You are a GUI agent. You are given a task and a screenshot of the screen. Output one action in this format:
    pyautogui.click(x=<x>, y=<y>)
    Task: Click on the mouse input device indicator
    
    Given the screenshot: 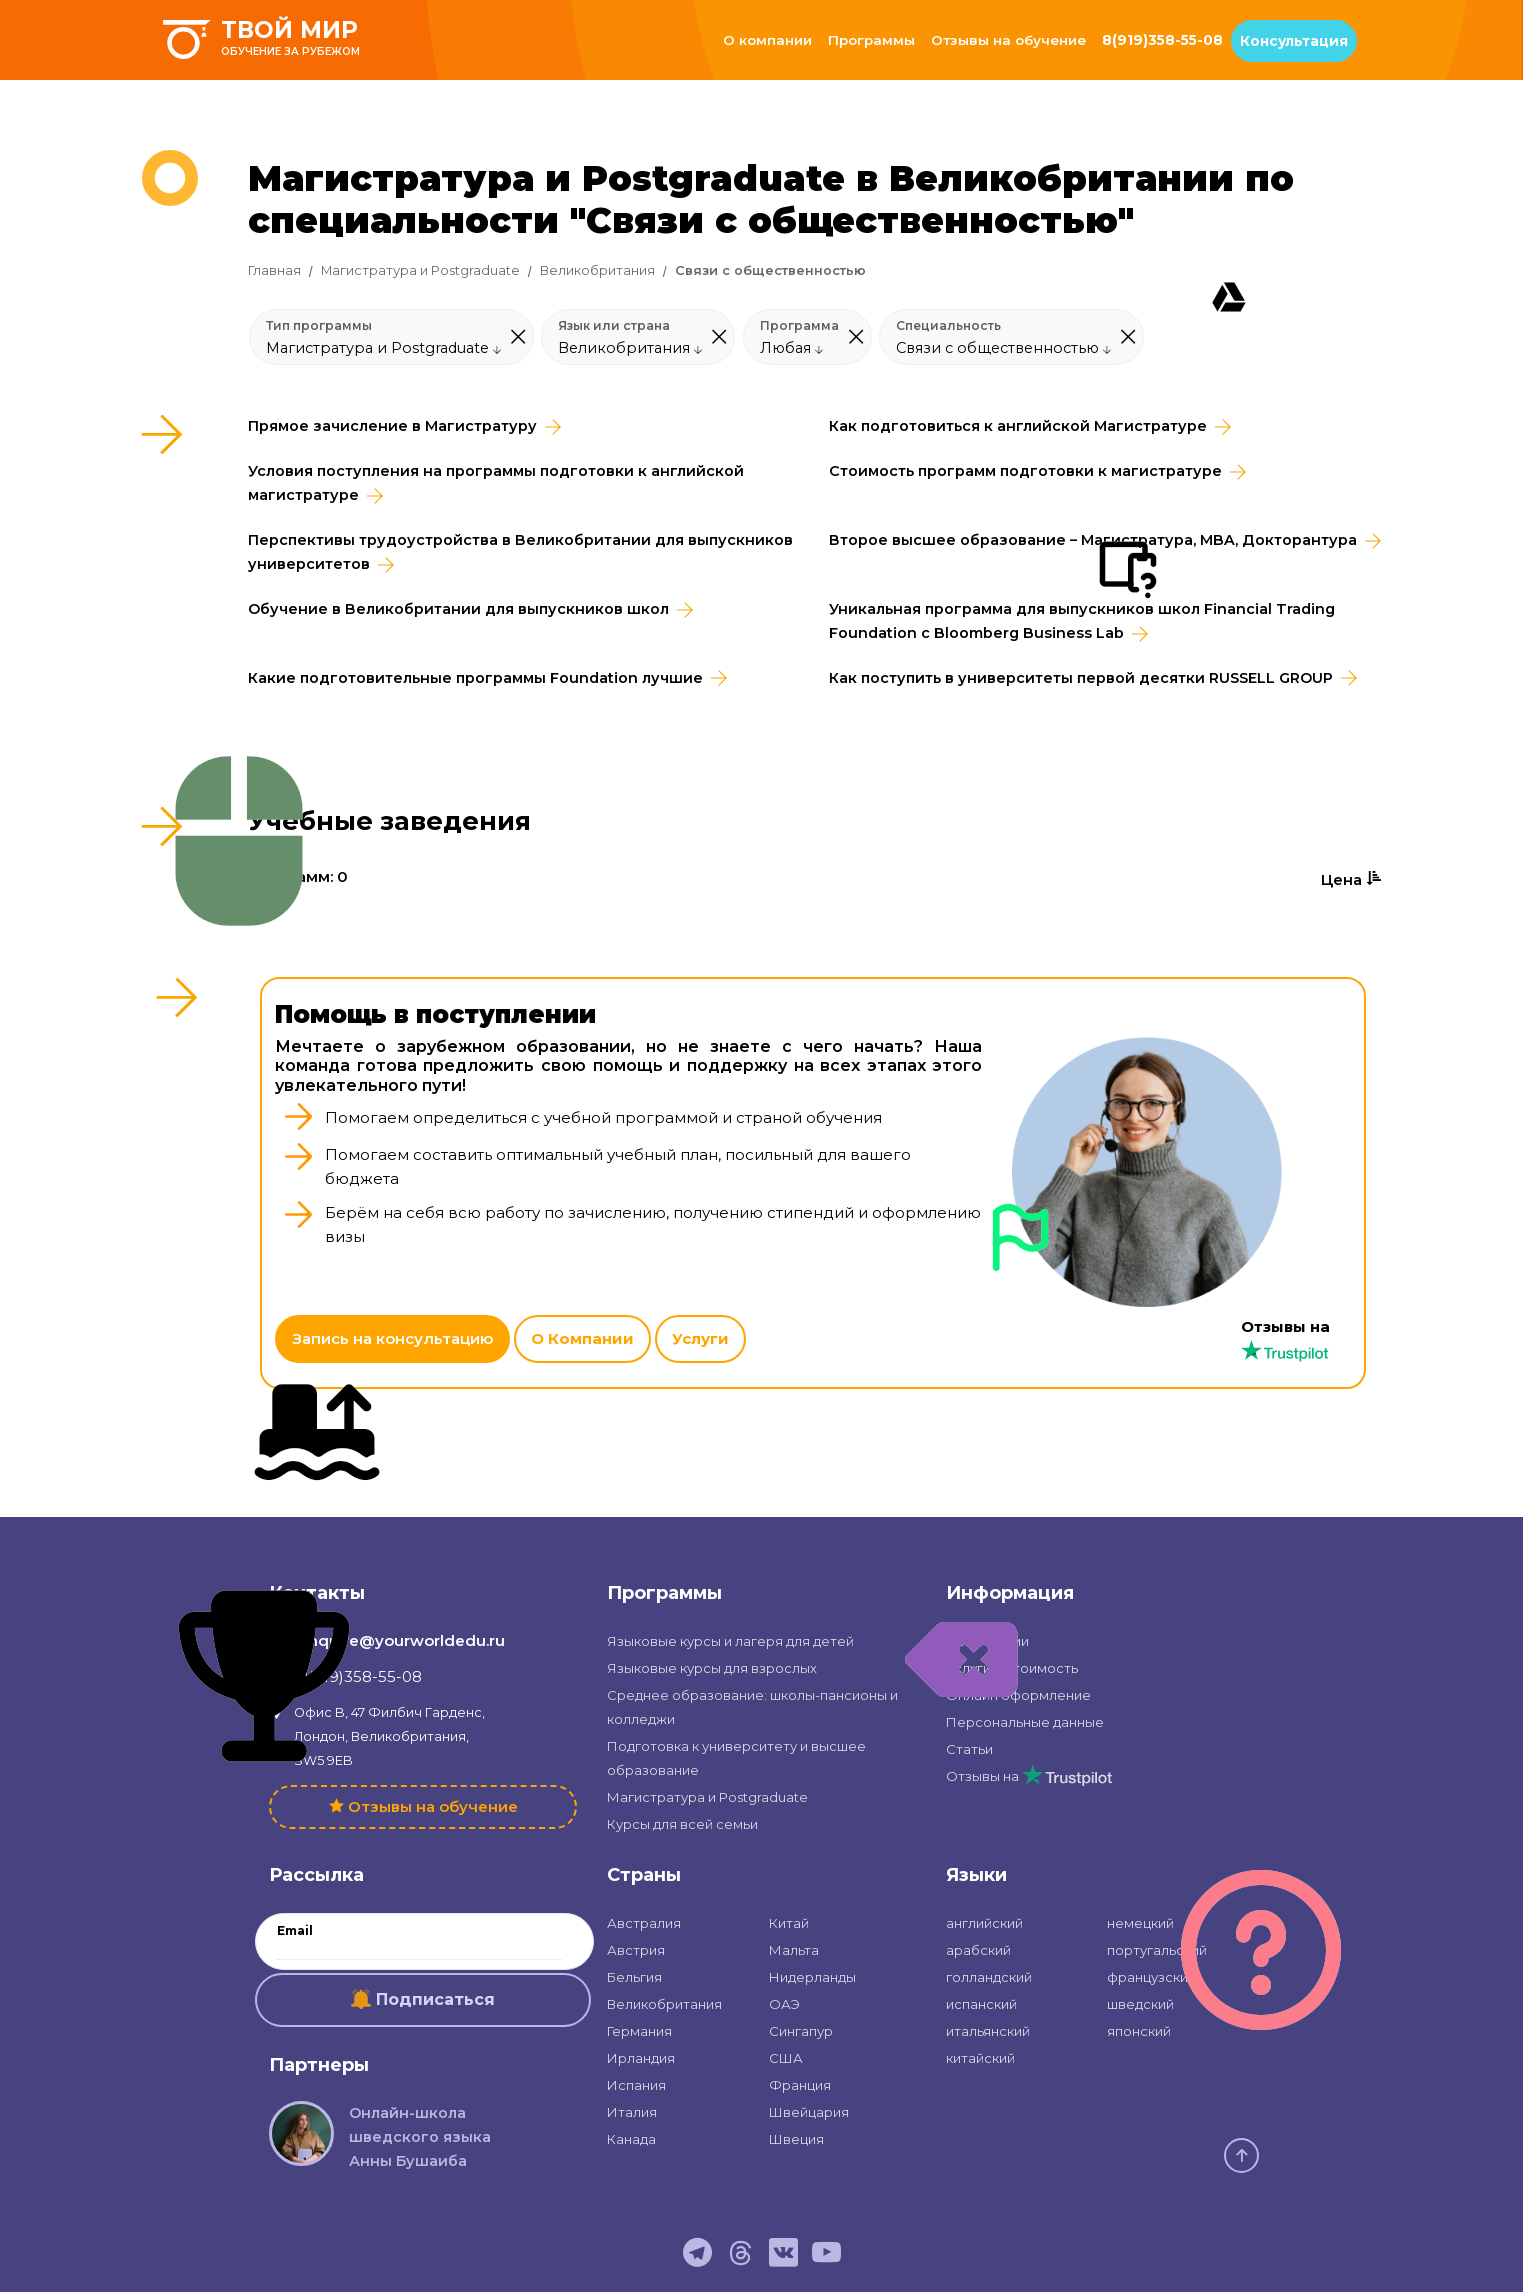 What is the action you would take?
    pyautogui.click(x=239, y=841)
    